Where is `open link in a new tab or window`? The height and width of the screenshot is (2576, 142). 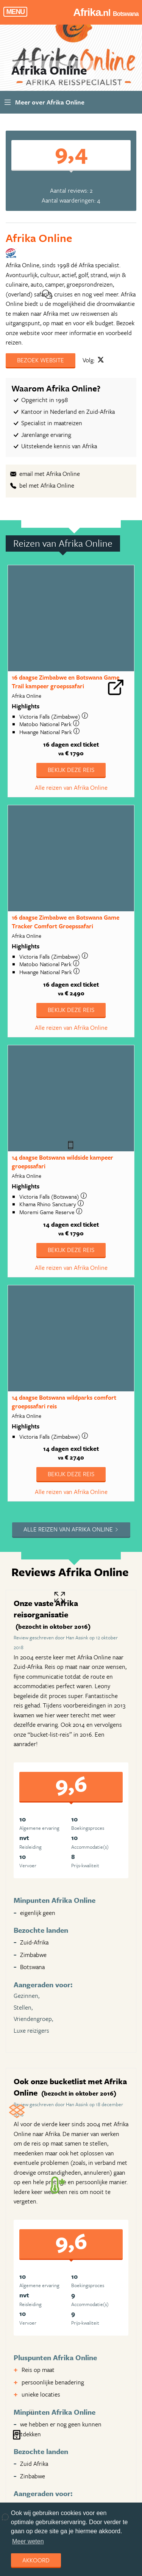
open link in a new tab or window is located at coordinates (115, 687).